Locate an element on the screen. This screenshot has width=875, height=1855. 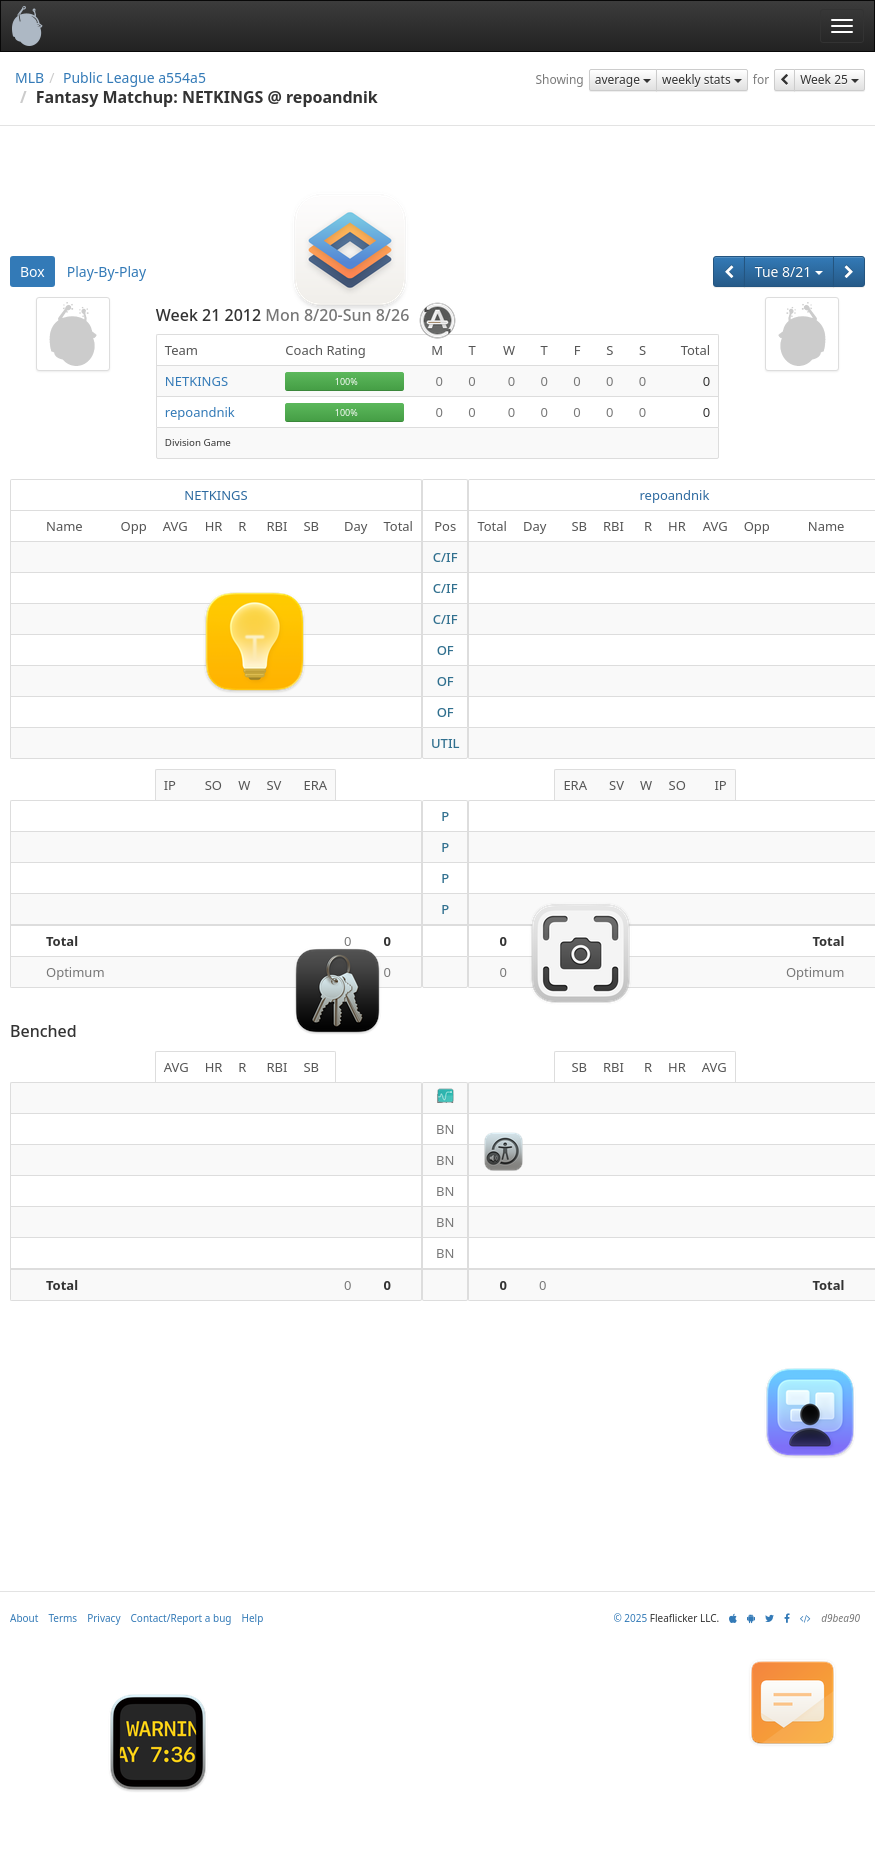
open the screenshot app is located at coordinates (580, 953).